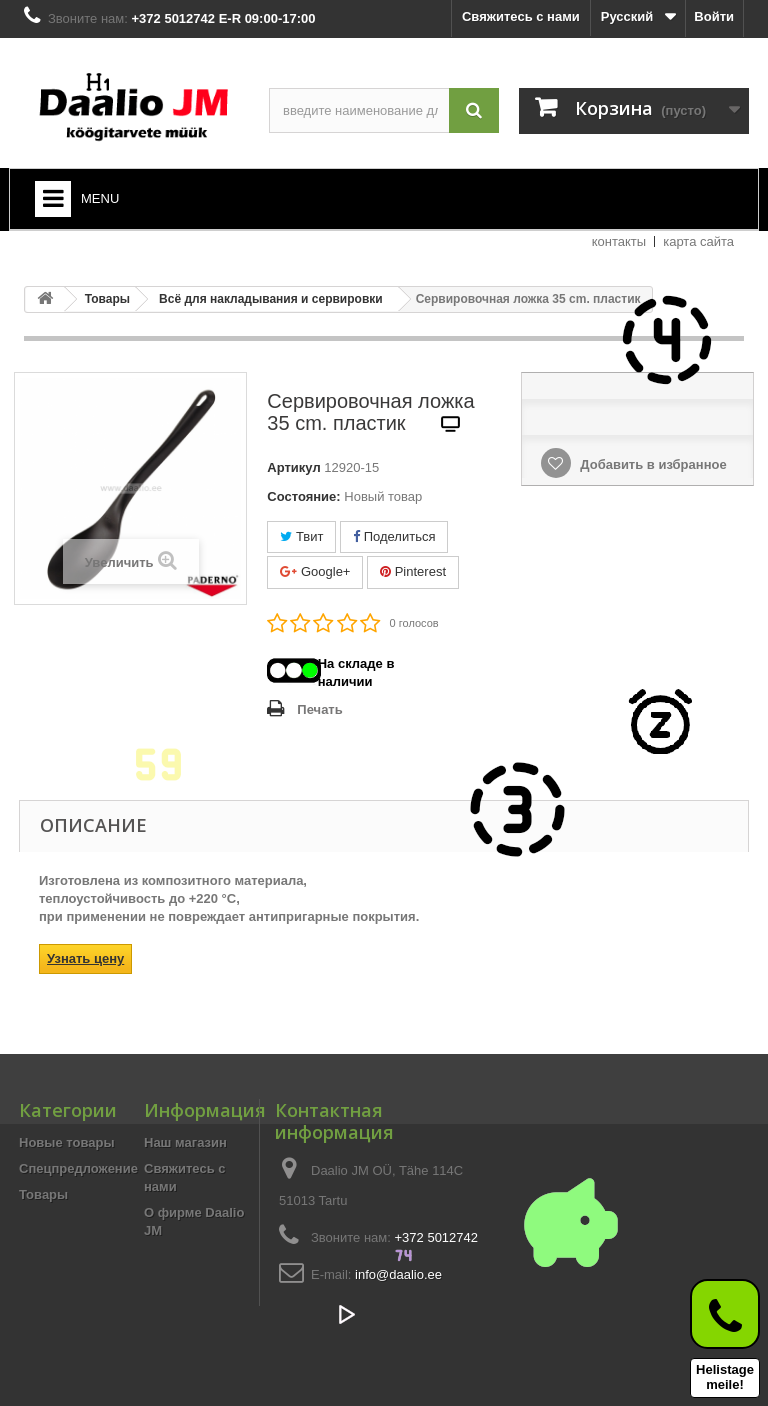  I want to click on open tv or video streaming app, so click(450, 423).